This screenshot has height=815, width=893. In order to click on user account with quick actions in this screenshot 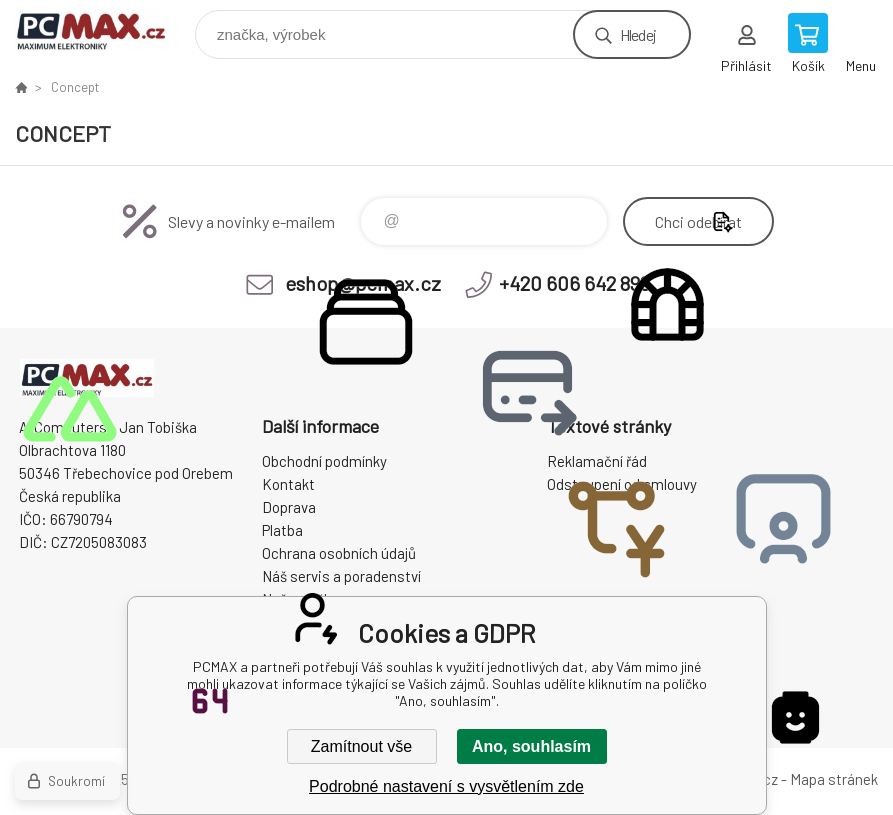, I will do `click(312, 617)`.